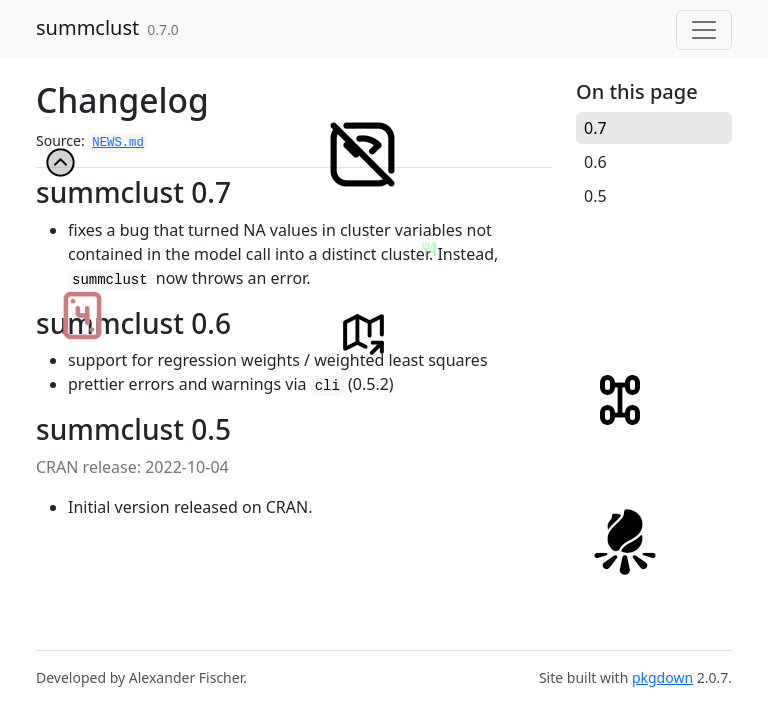  What do you see at coordinates (362, 154) in the screenshot?
I see `indicates scaling or resizing is disabled` at bounding box center [362, 154].